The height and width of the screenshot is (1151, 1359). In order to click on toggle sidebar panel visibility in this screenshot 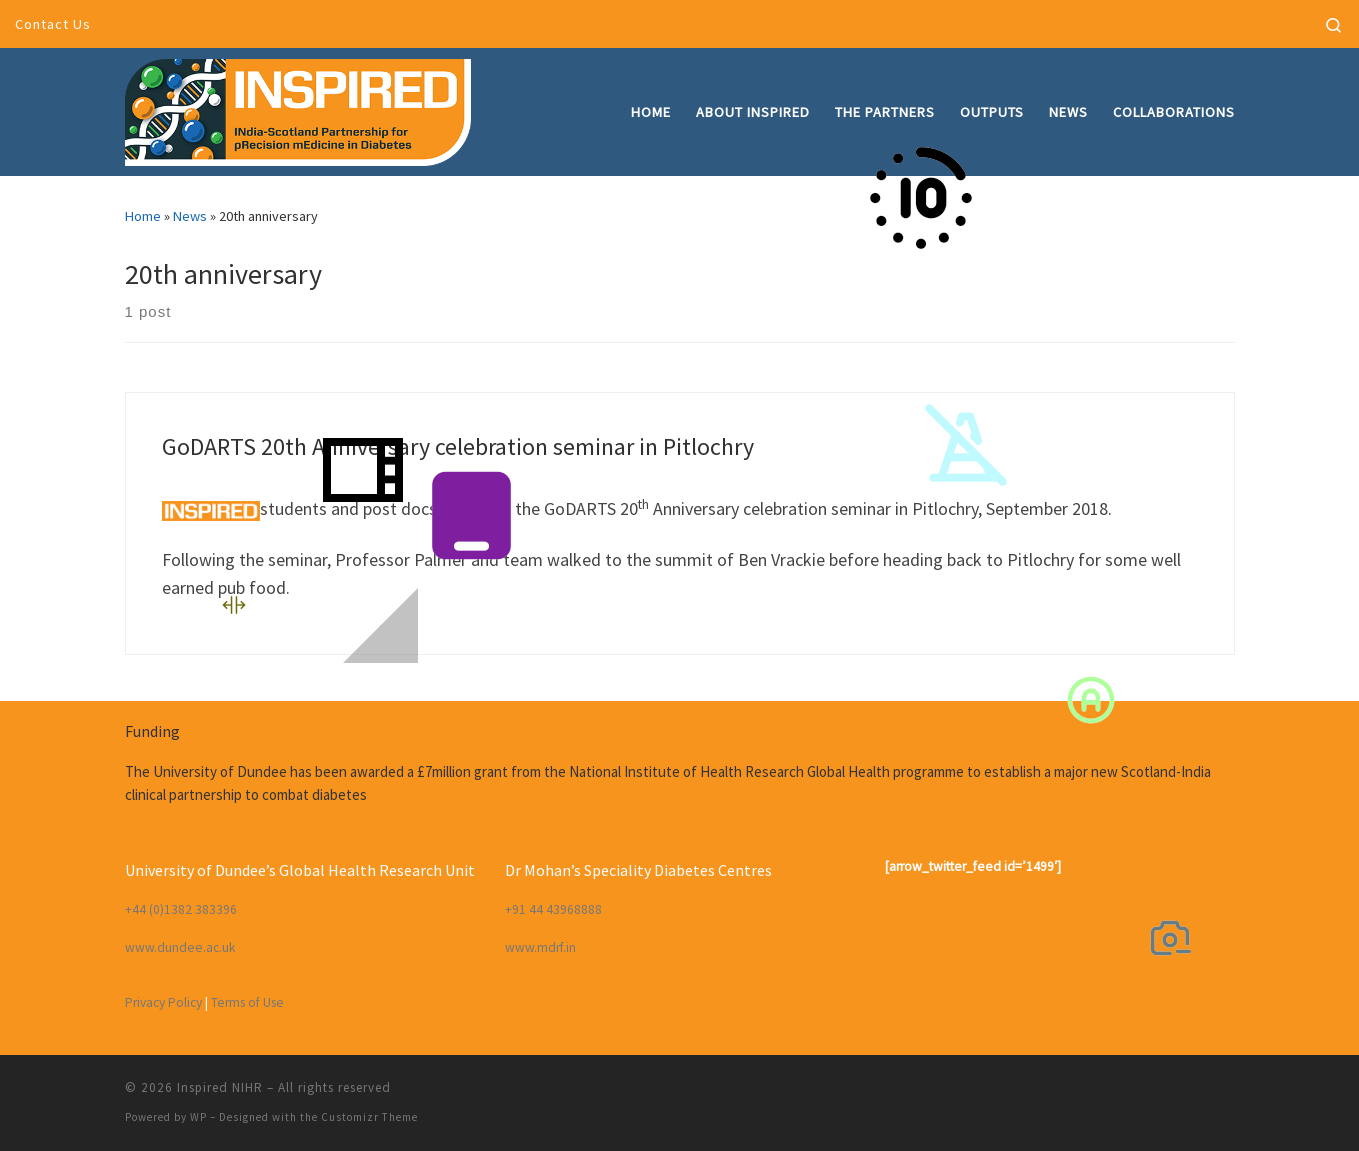, I will do `click(363, 470)`.